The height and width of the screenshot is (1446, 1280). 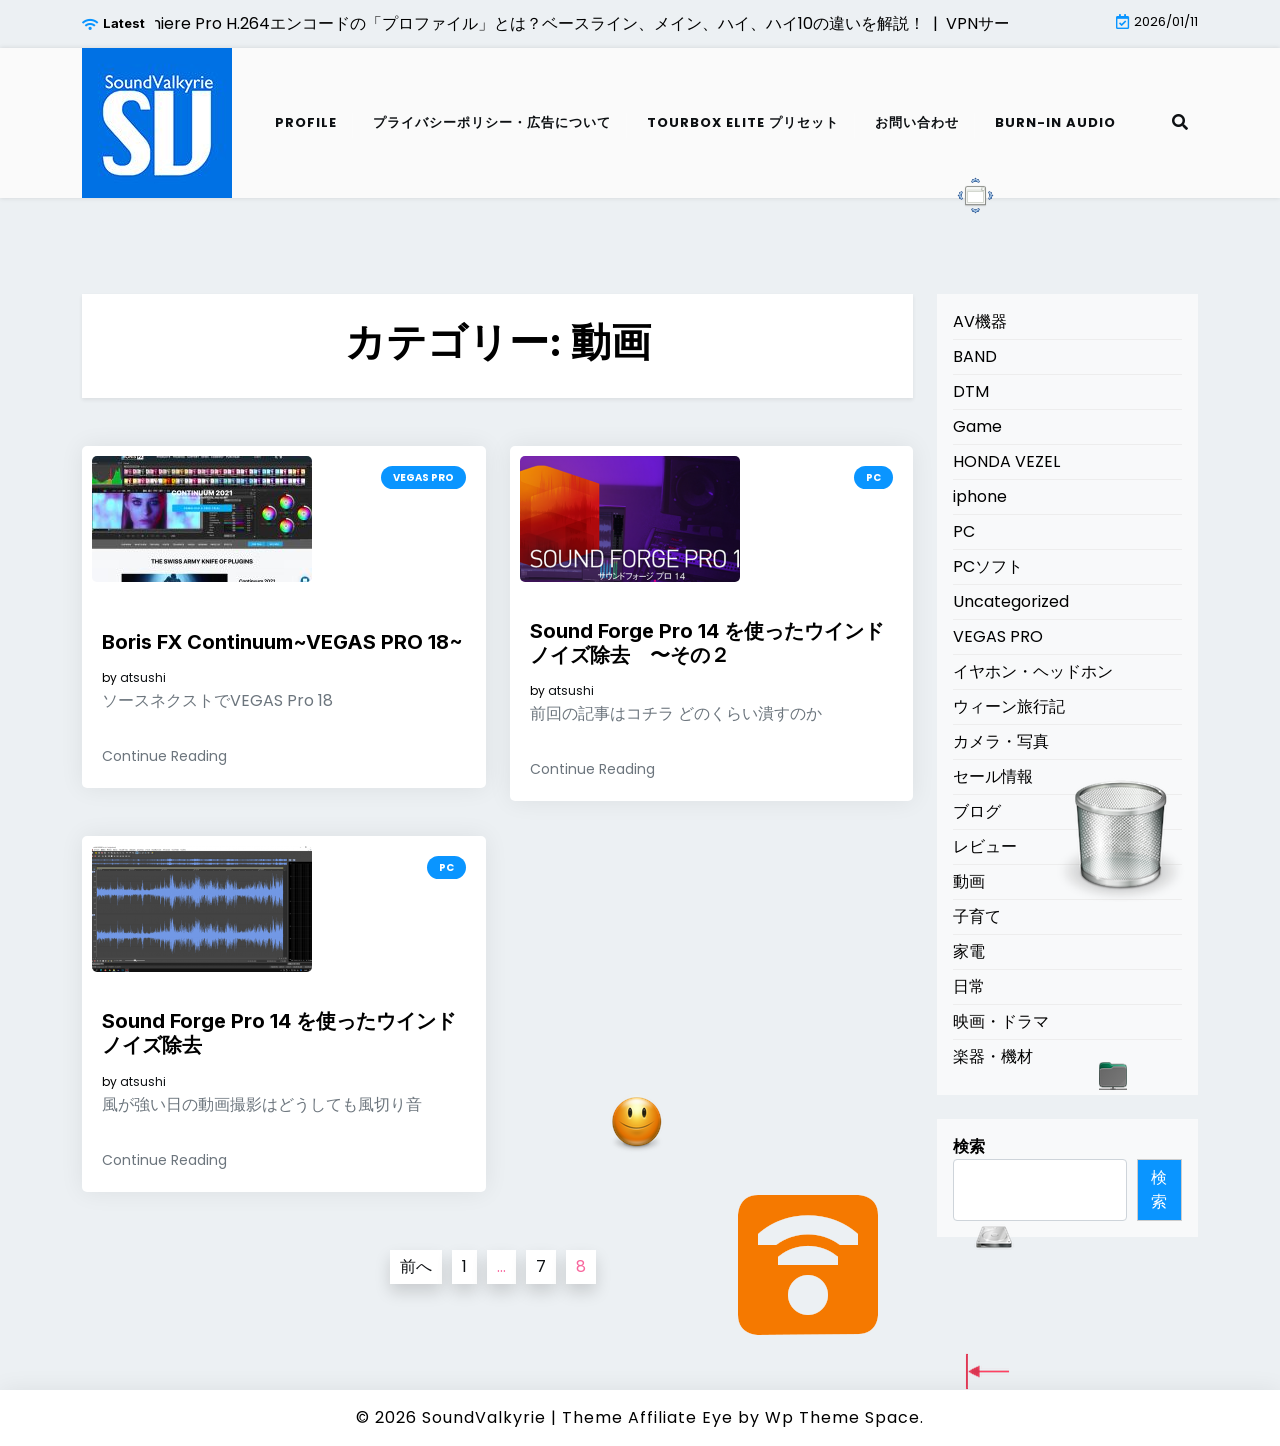 I want to click on go to the first item in a list or sequence, so click(x=987, y=1371).